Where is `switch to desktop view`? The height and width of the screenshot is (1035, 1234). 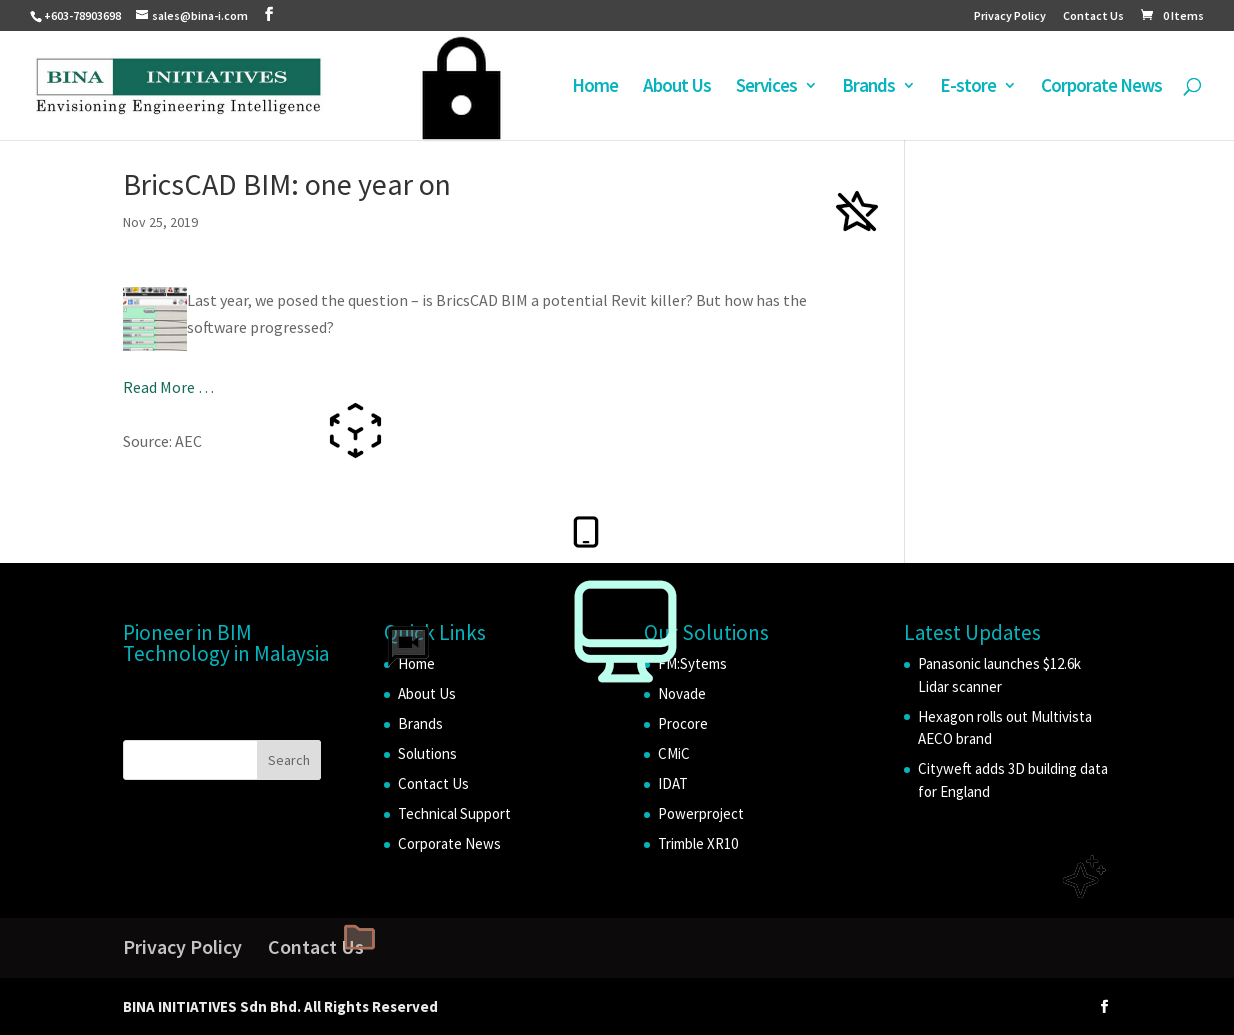 switch to desktop view is located at coordinates (625, 631).